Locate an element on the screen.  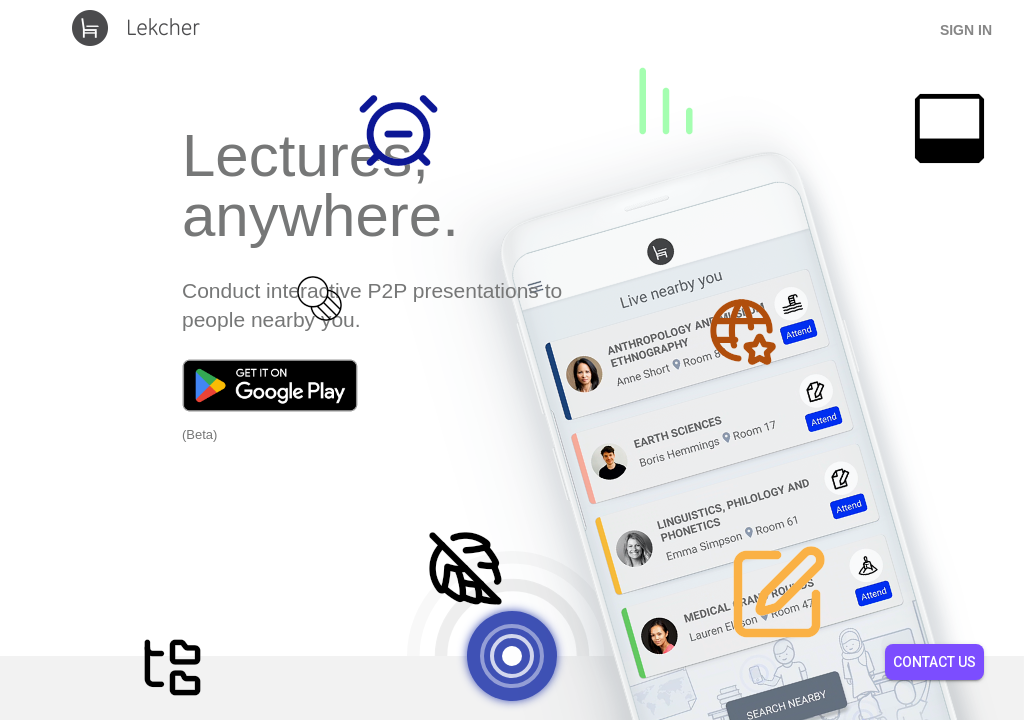
remove or delete an alarm is located at coordinates (398, 130).